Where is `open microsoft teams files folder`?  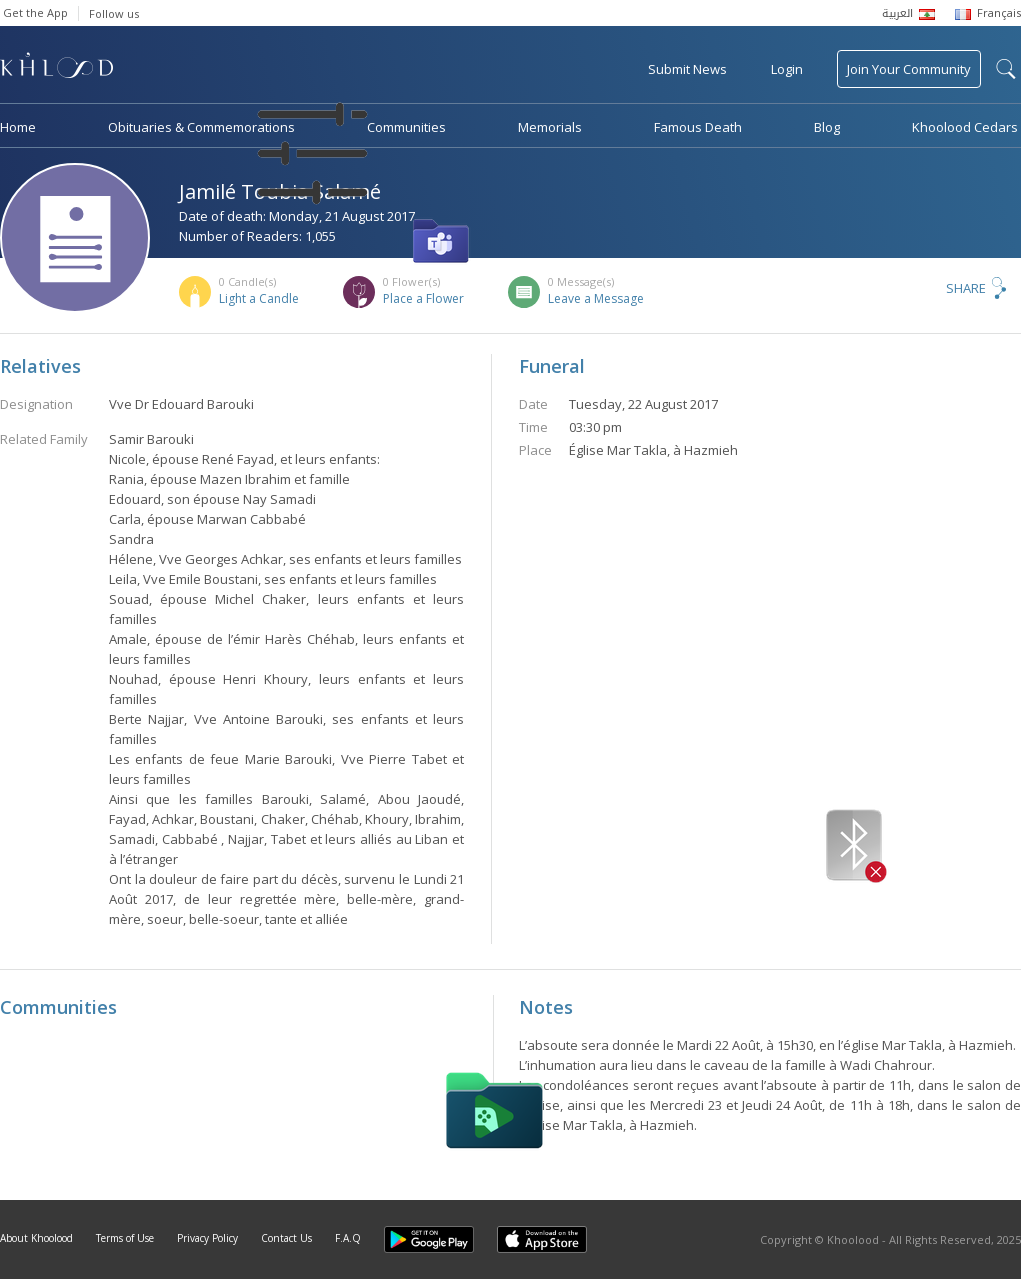 open microsoft teams files folder is located at coordinates (440, 242).